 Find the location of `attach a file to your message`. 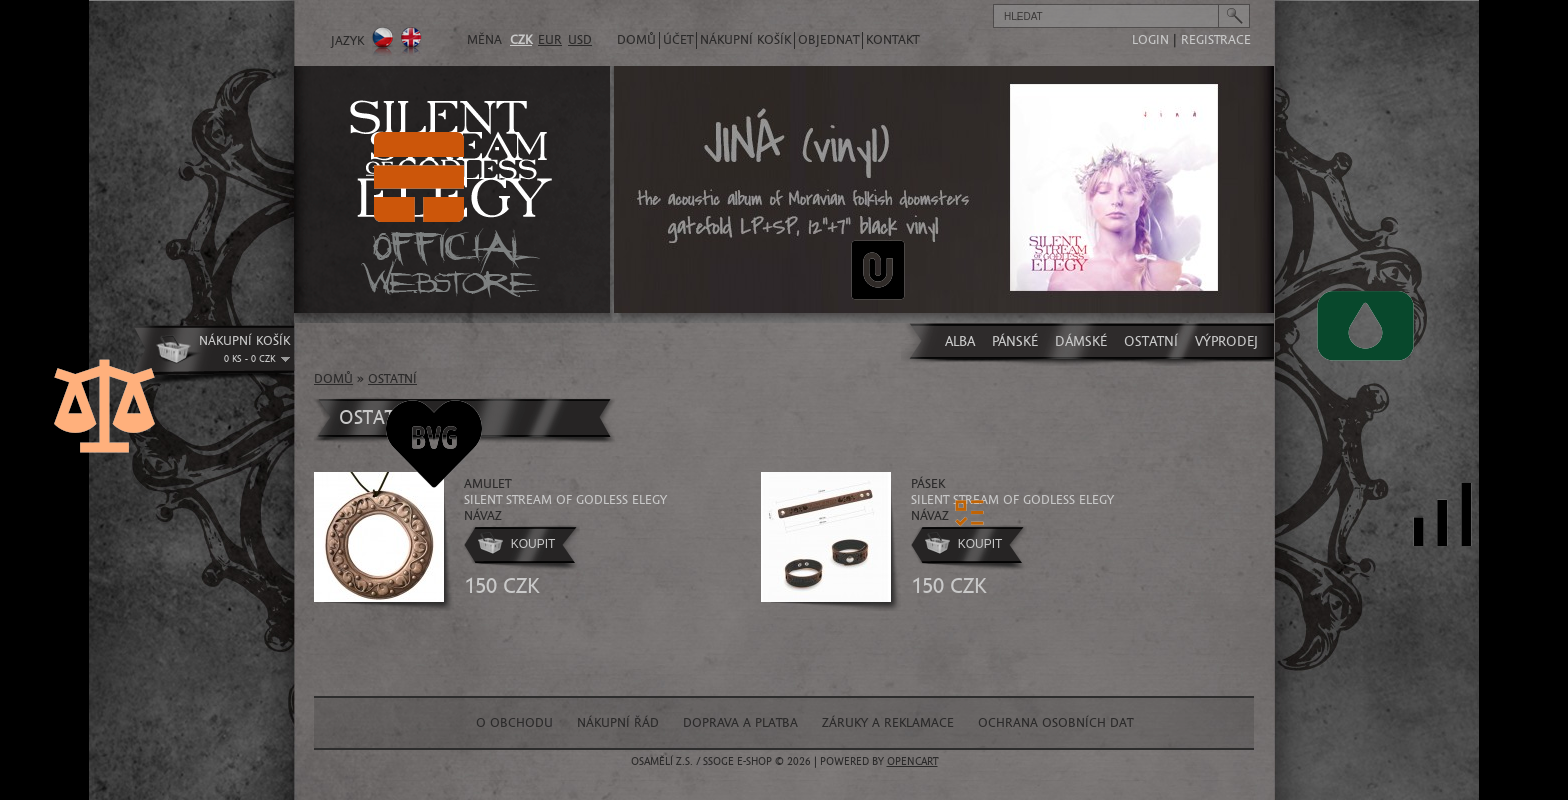

attach a file to your message is located at coordinates (878, 270).